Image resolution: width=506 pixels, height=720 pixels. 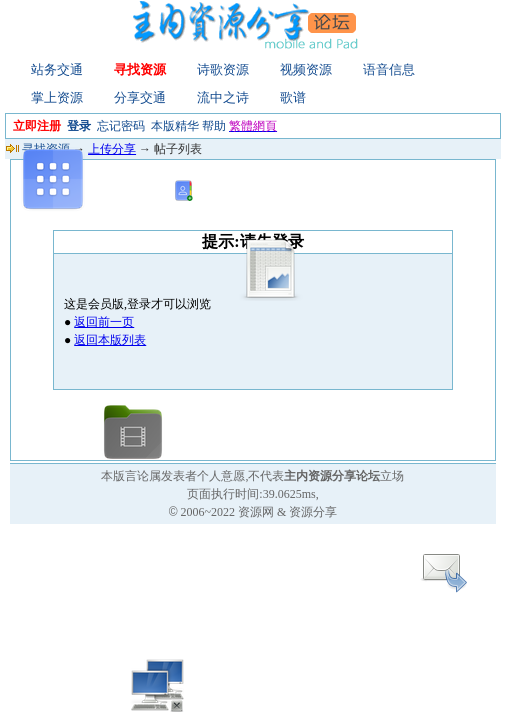 What do you see at coordinates (443, 569) in the screenshot?
I see `forward this email to another recipient` at bounding box center [443, 569].